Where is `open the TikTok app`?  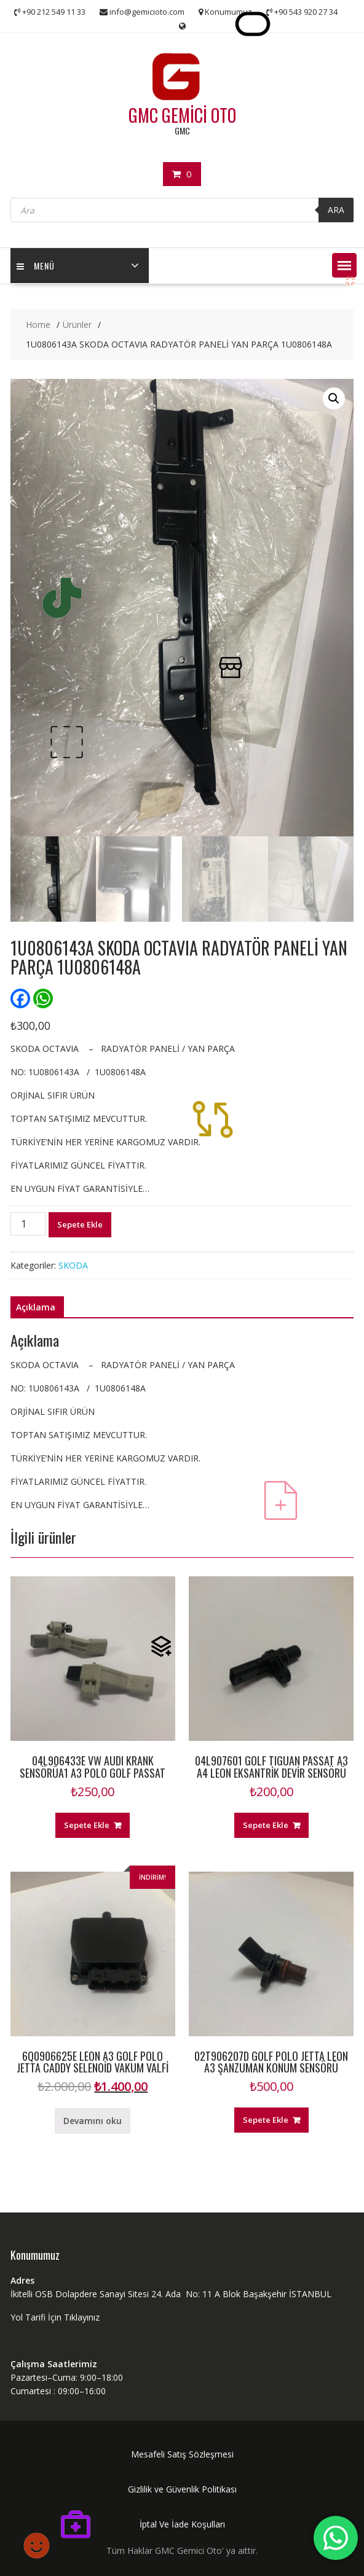 open the TikTok app is located at coordinates (62, 599).